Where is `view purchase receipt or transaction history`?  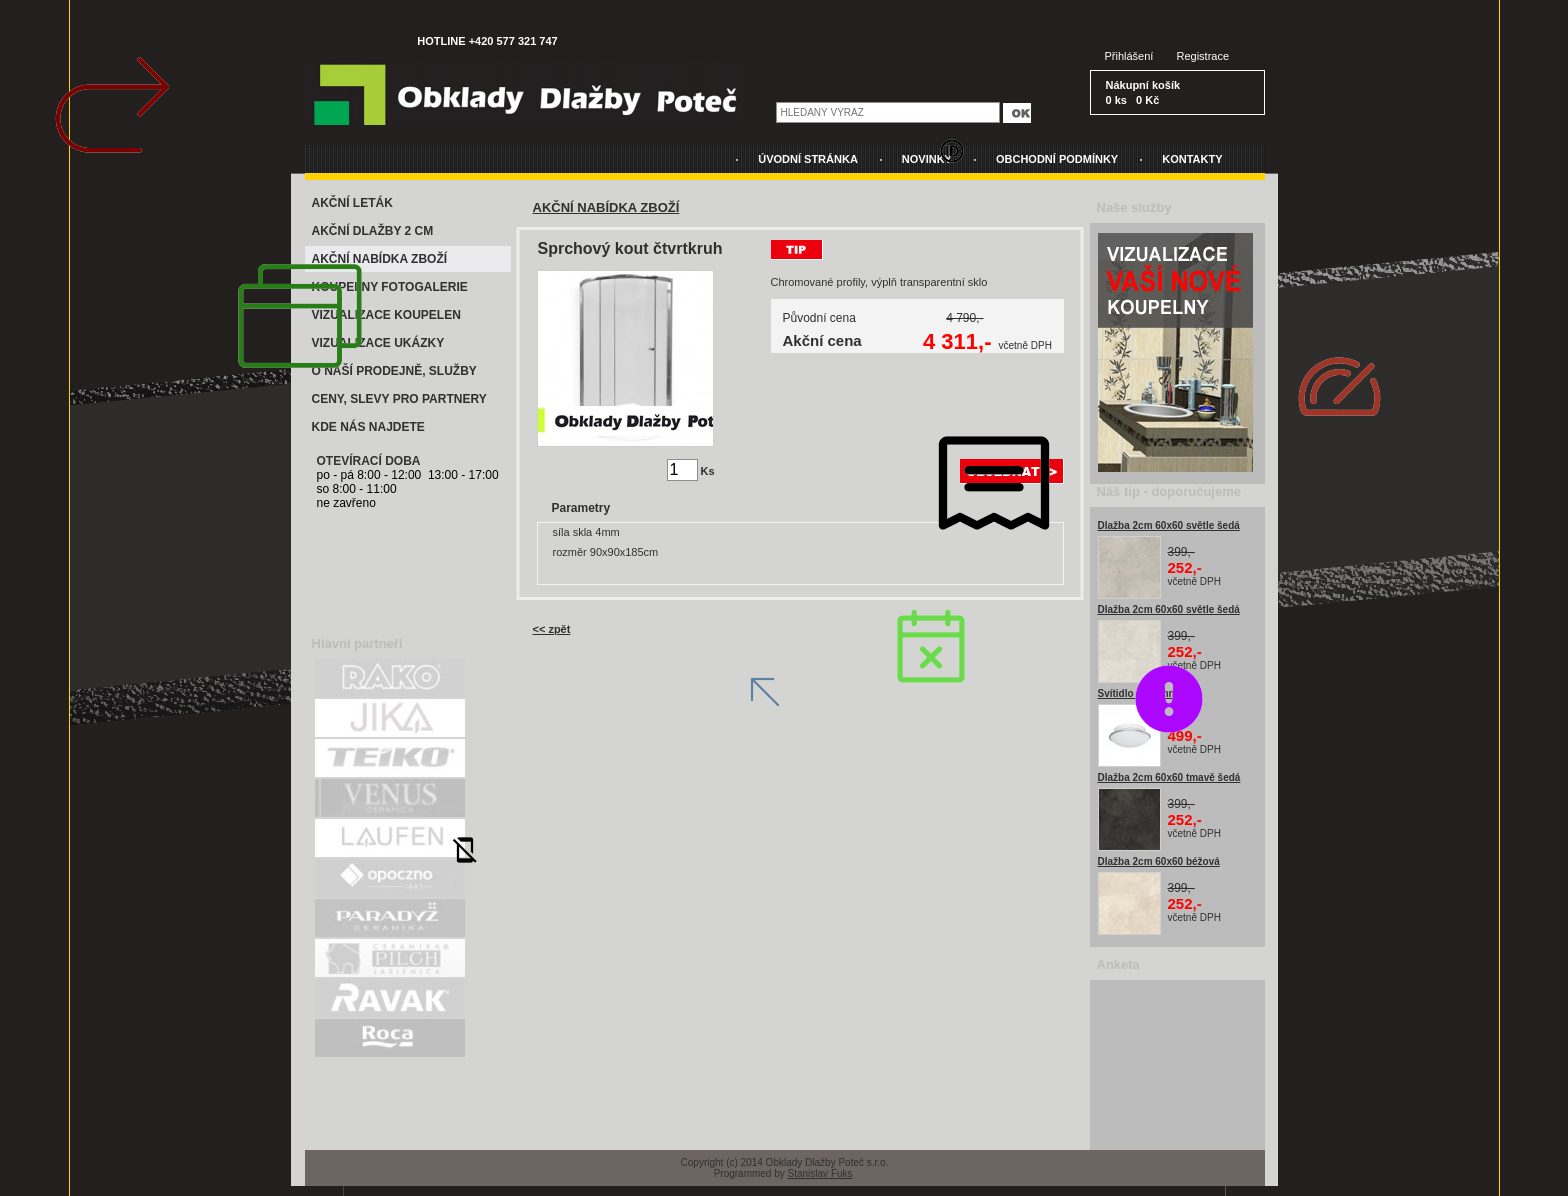
view purchase receipt or transaction history is located at coordinates (994, 483).